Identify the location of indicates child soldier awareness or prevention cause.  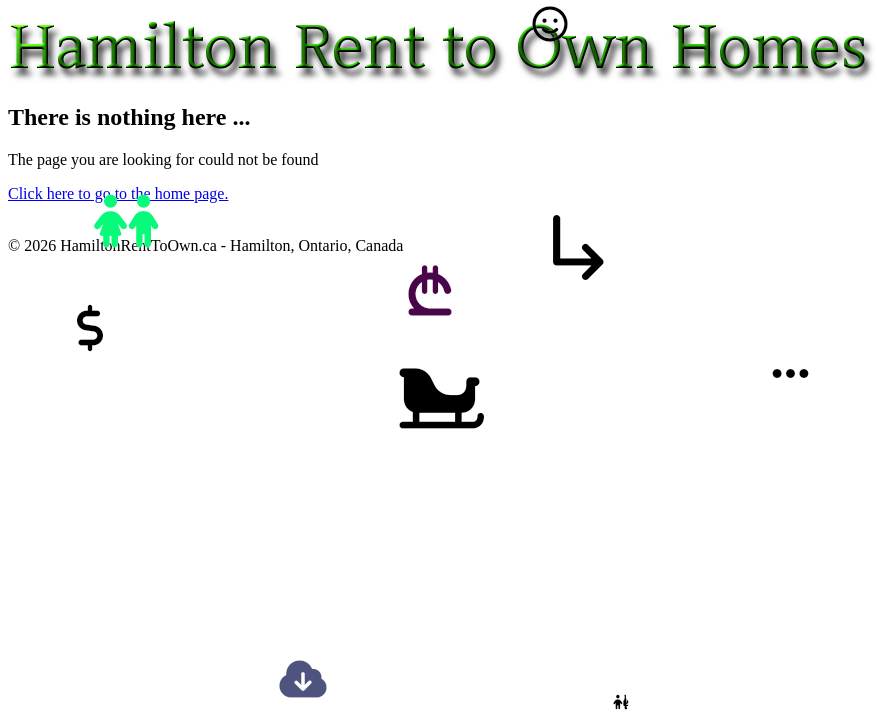
(621, 702).